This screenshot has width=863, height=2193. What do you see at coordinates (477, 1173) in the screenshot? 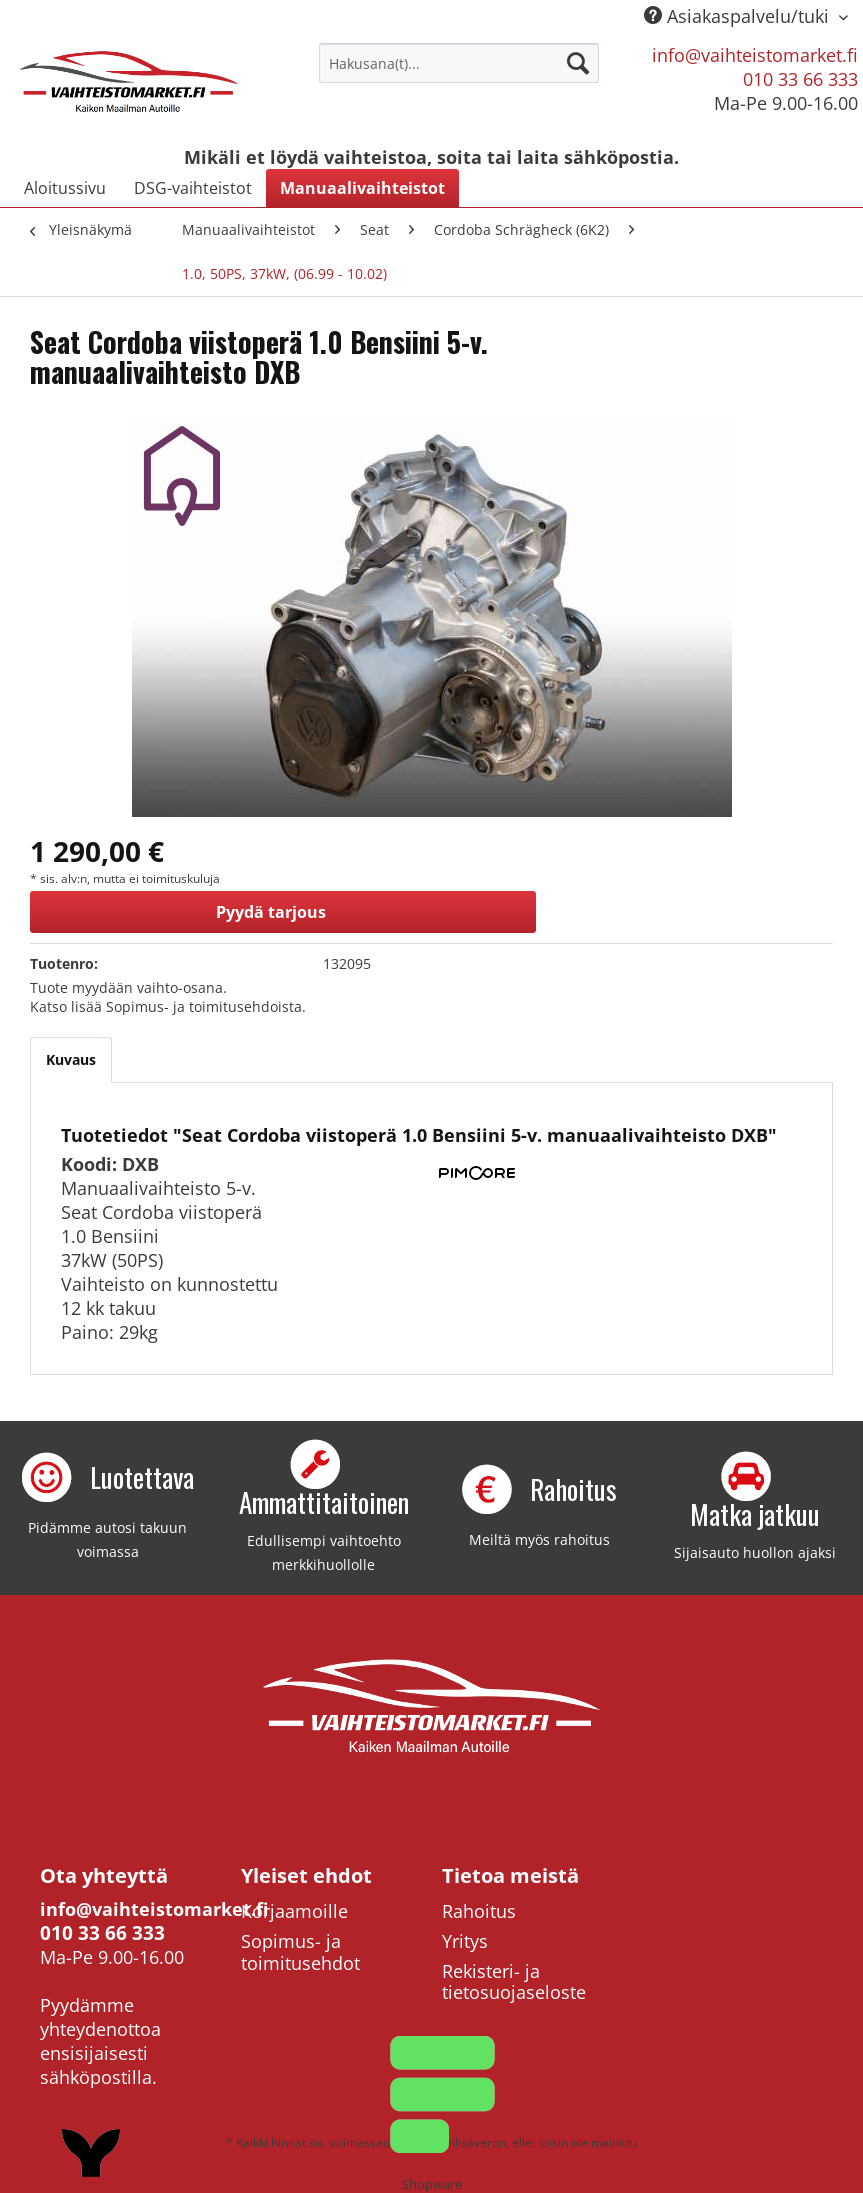
I see `pimcore platform logo` at bounding box center [477, 1173].